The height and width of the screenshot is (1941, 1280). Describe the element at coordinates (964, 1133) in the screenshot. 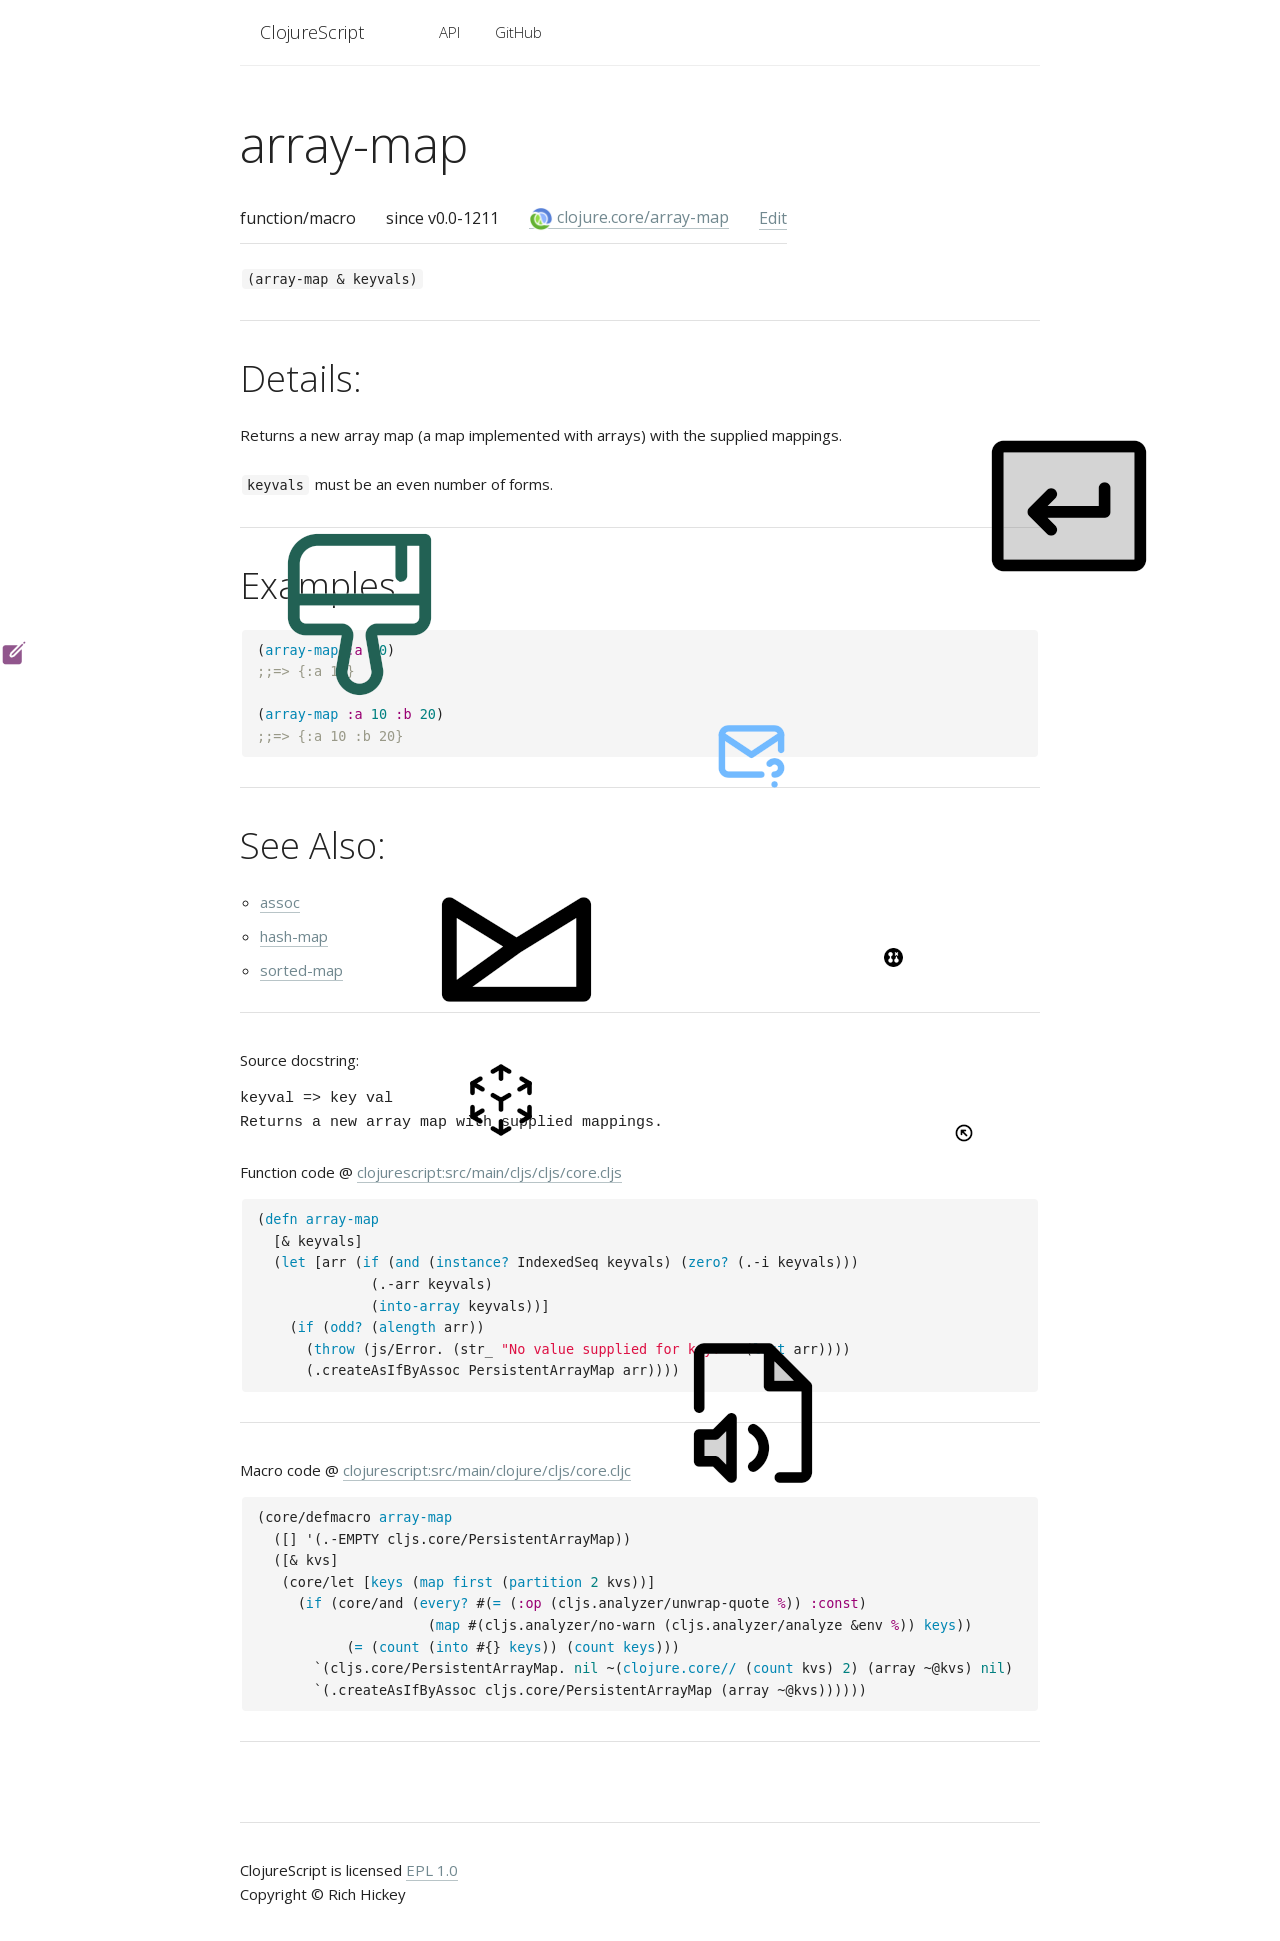

I see `navigate back to previous screen` at that location.